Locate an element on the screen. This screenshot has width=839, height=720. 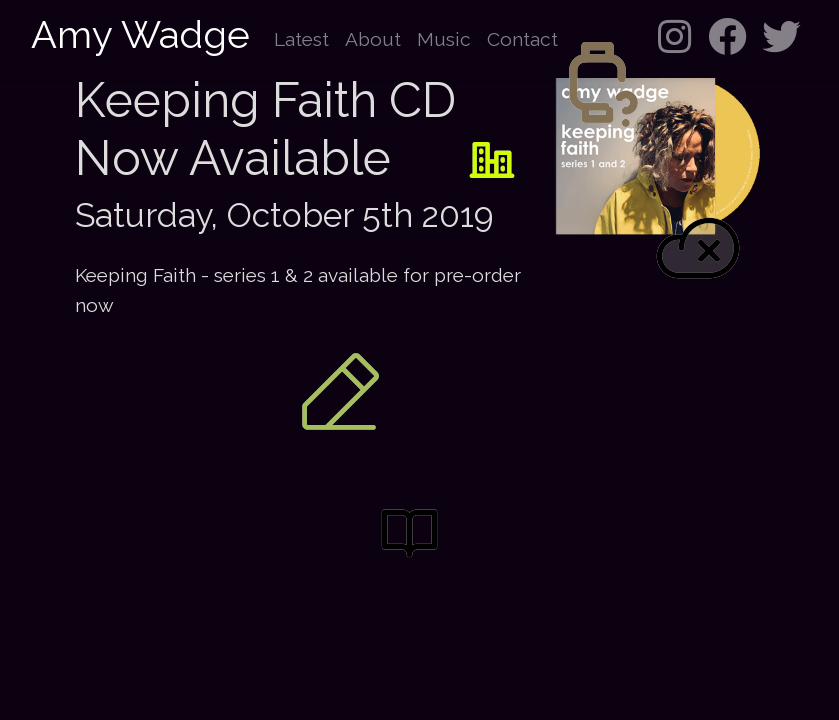
open reading mode or e-reader is located at coordinates (409, 529).